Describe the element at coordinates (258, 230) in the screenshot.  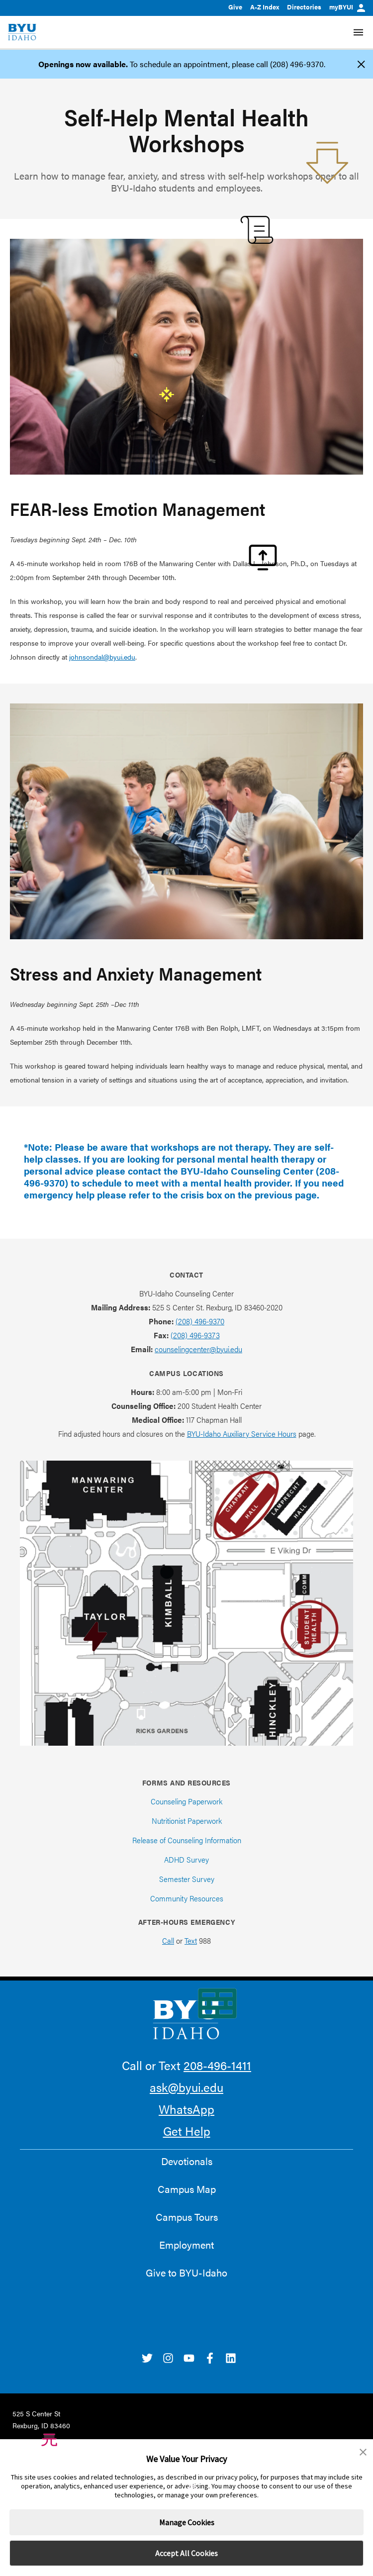
I see `view document or manuscript` at that location.